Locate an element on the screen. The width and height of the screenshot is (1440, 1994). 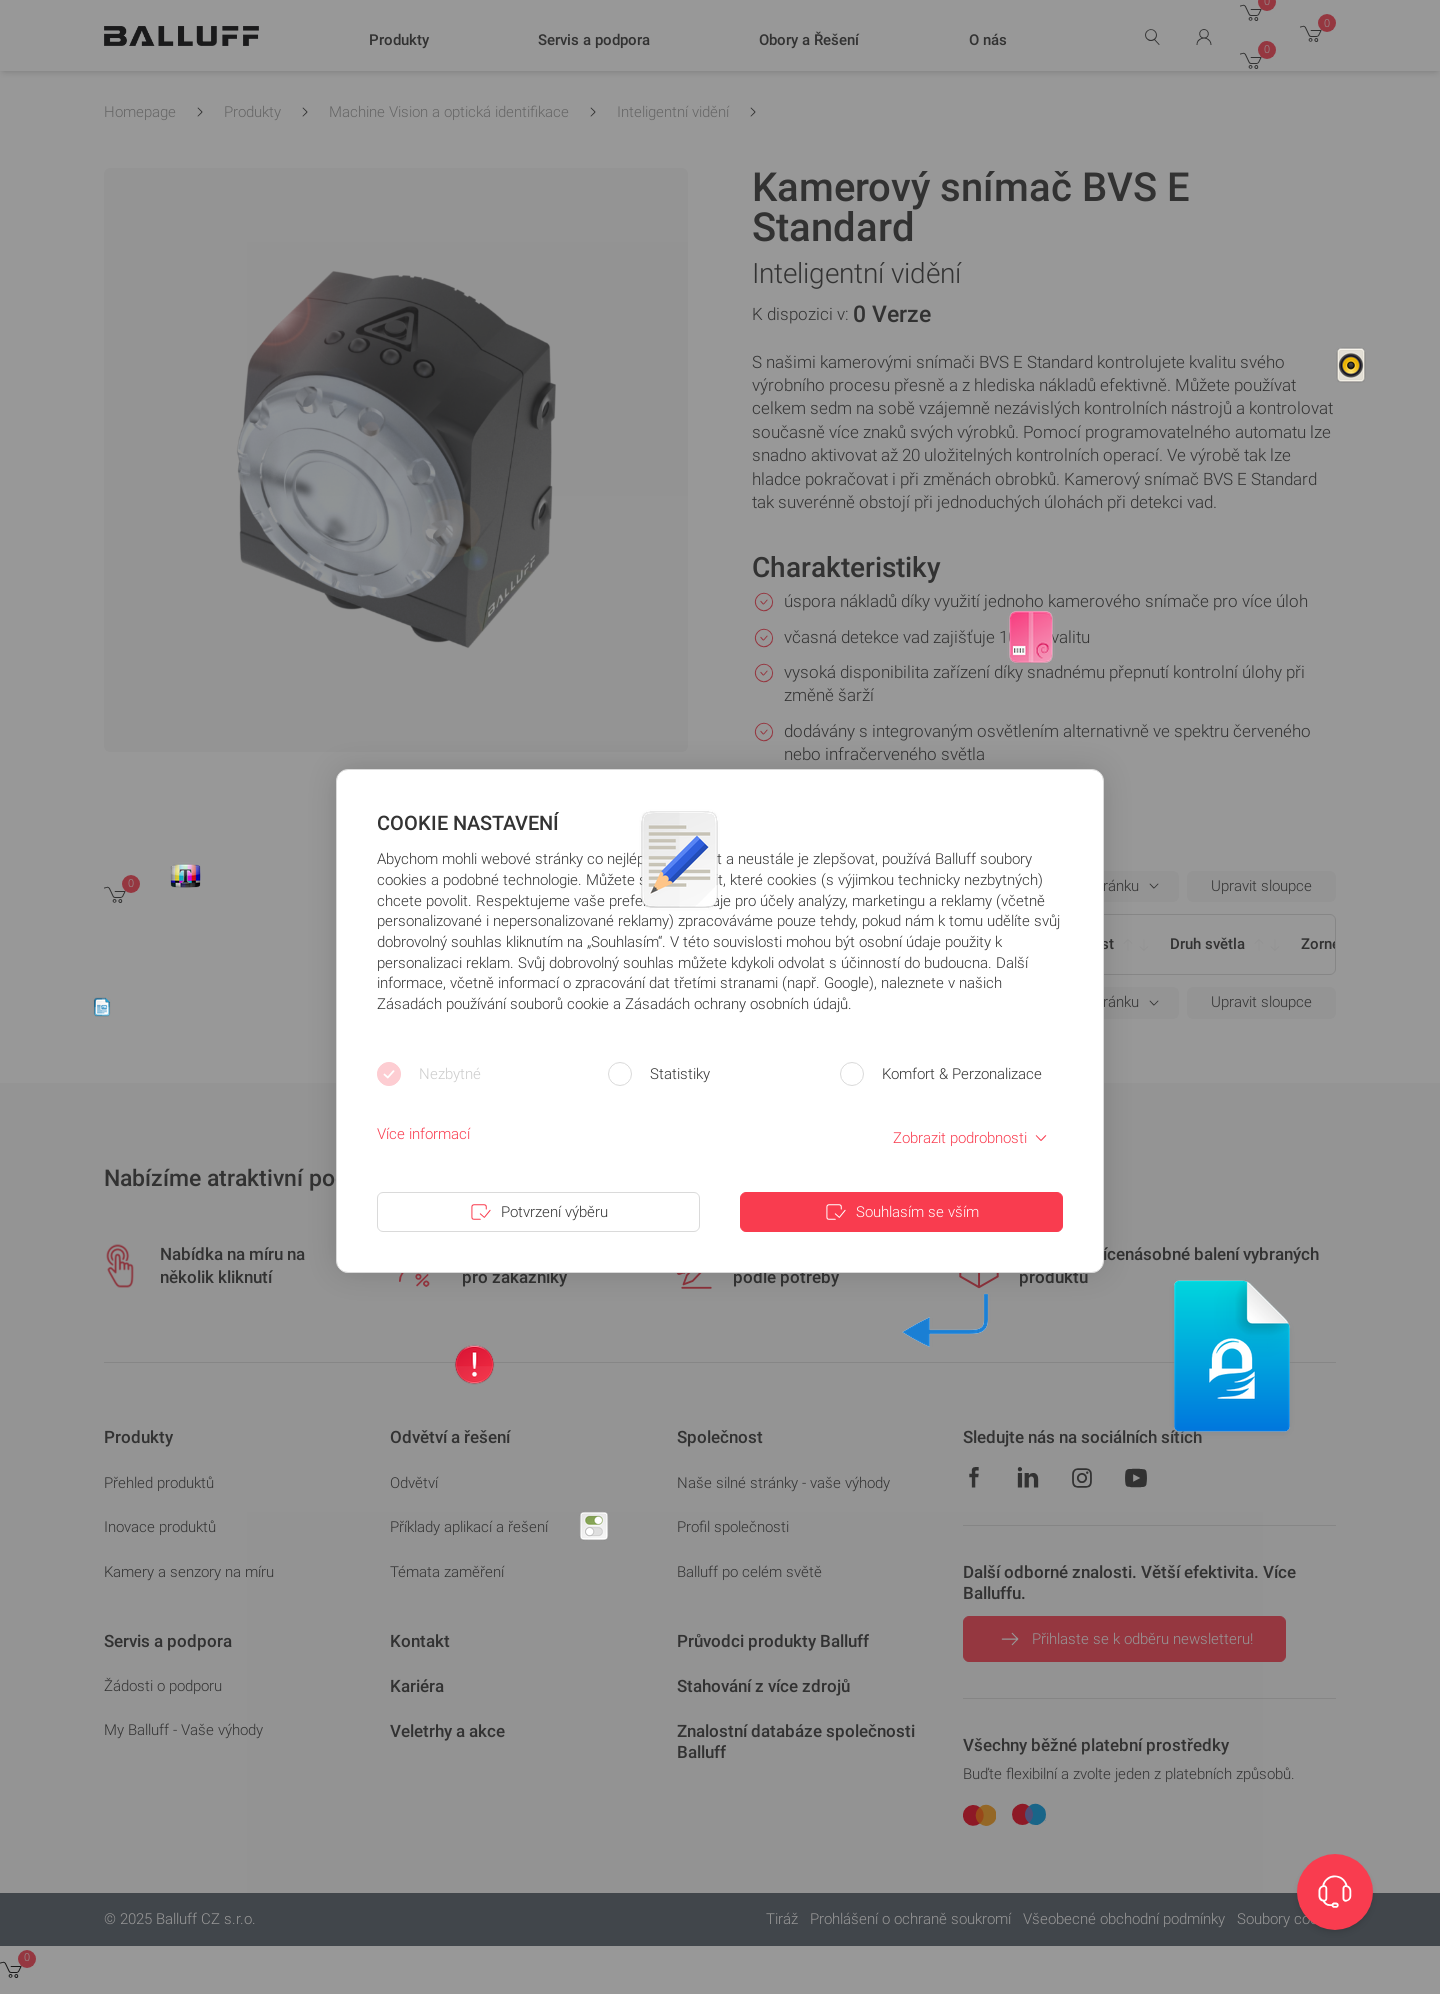
open Rhythmbox music player is located at coordinates (1351, 365).